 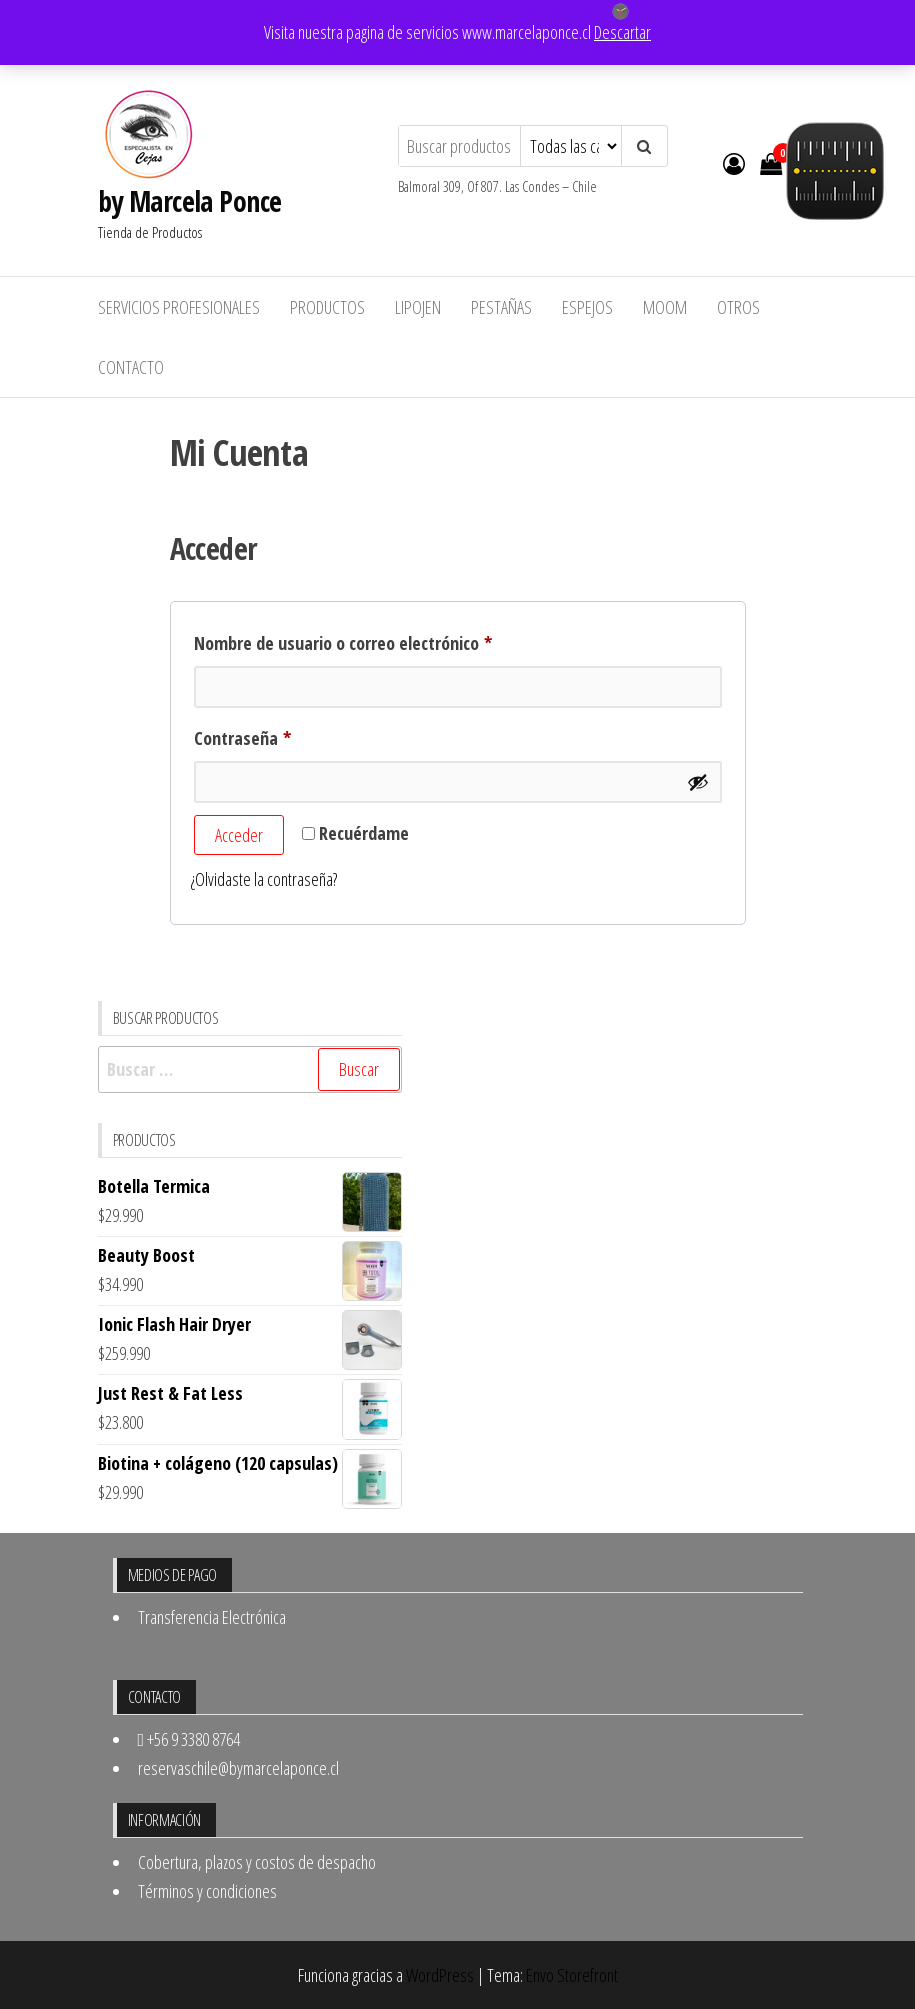 I want to click on open the Measure app, so click(x=835, y=171).